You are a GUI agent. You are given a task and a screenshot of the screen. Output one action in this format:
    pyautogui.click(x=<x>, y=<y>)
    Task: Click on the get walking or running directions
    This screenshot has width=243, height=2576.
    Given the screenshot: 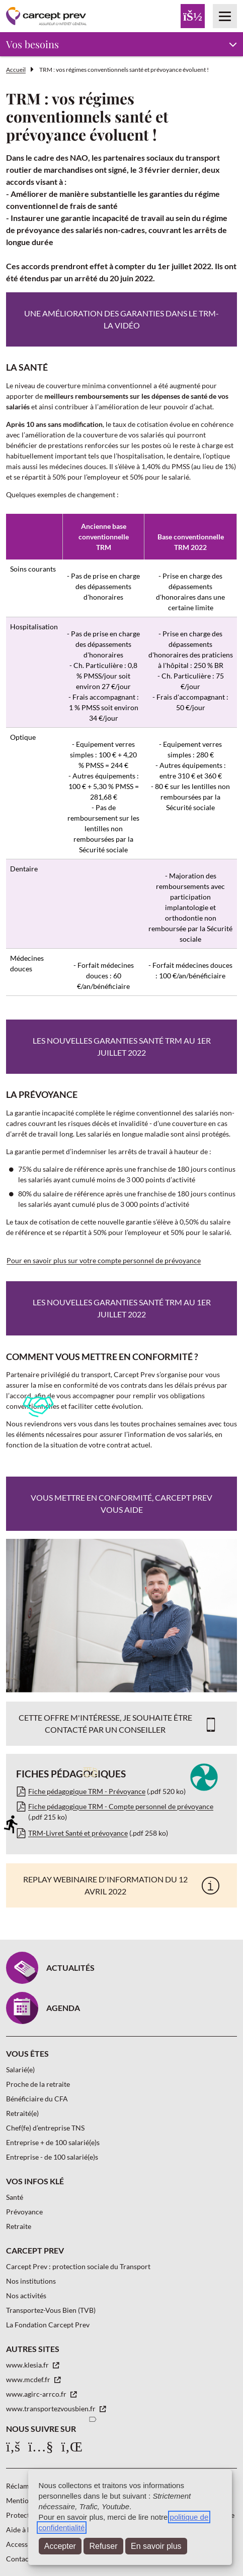 What is the action you would take?
    pyautogui.click(x=12, y=1824)
    